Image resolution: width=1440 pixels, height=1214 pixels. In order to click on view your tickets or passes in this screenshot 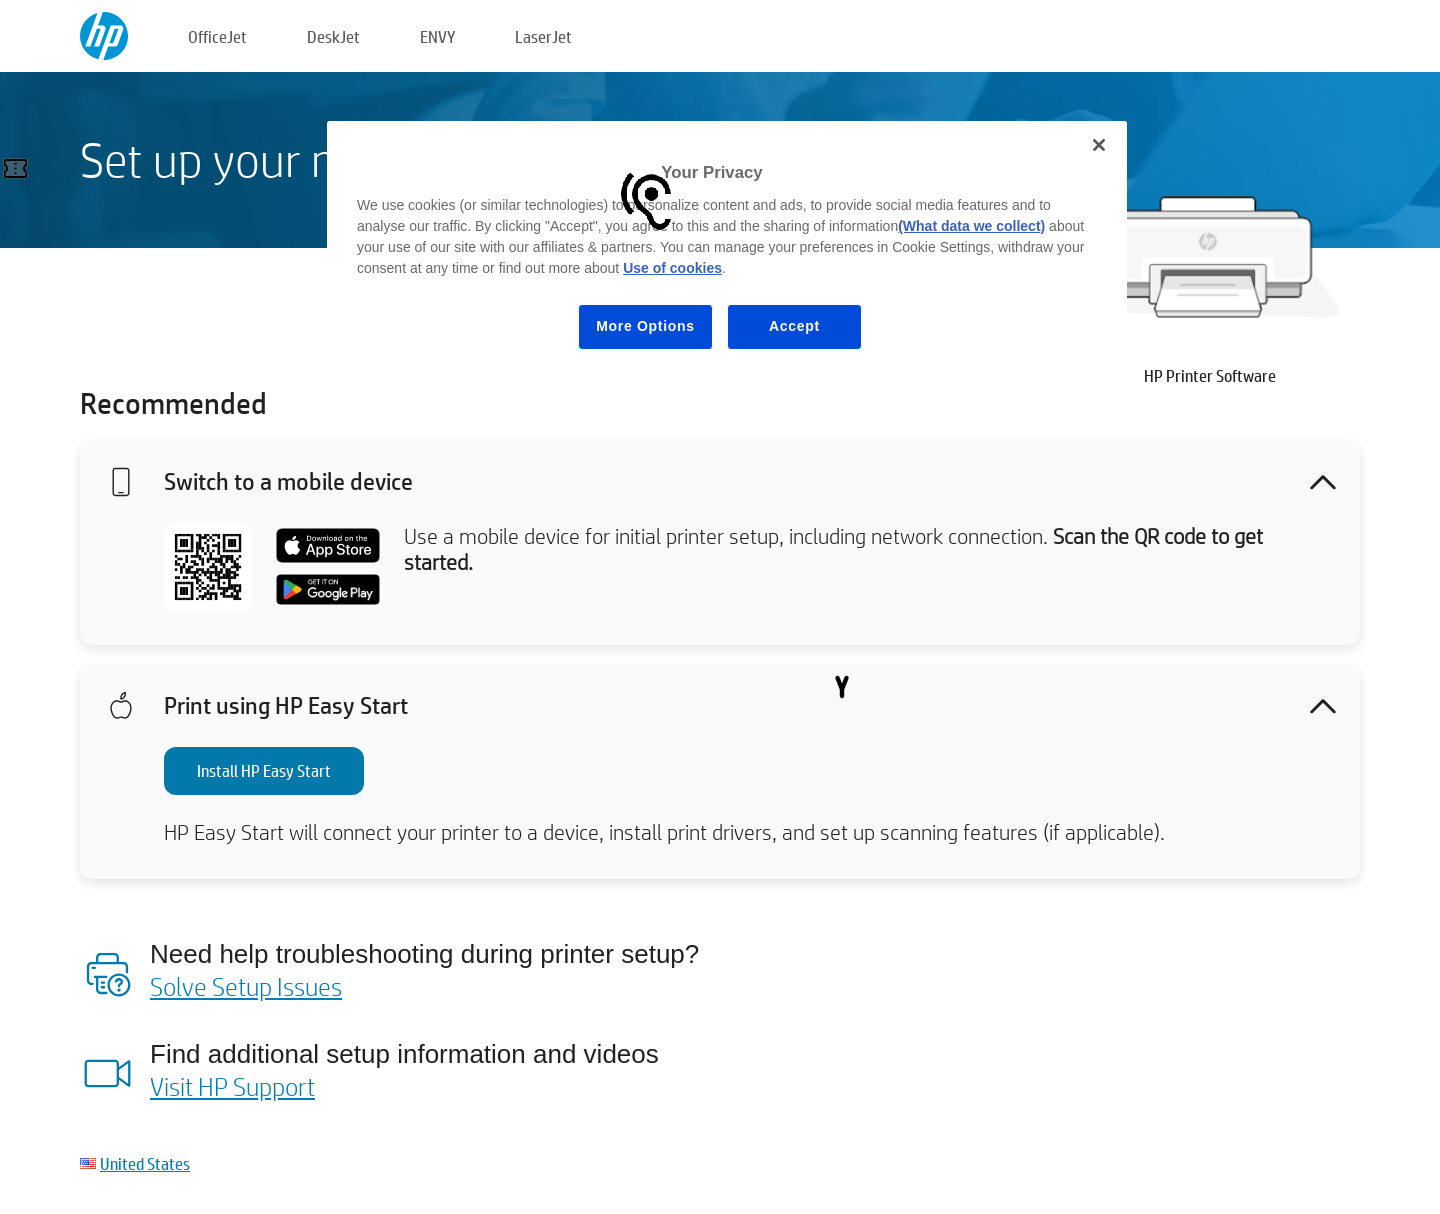, I will do `click(15, 168)`.